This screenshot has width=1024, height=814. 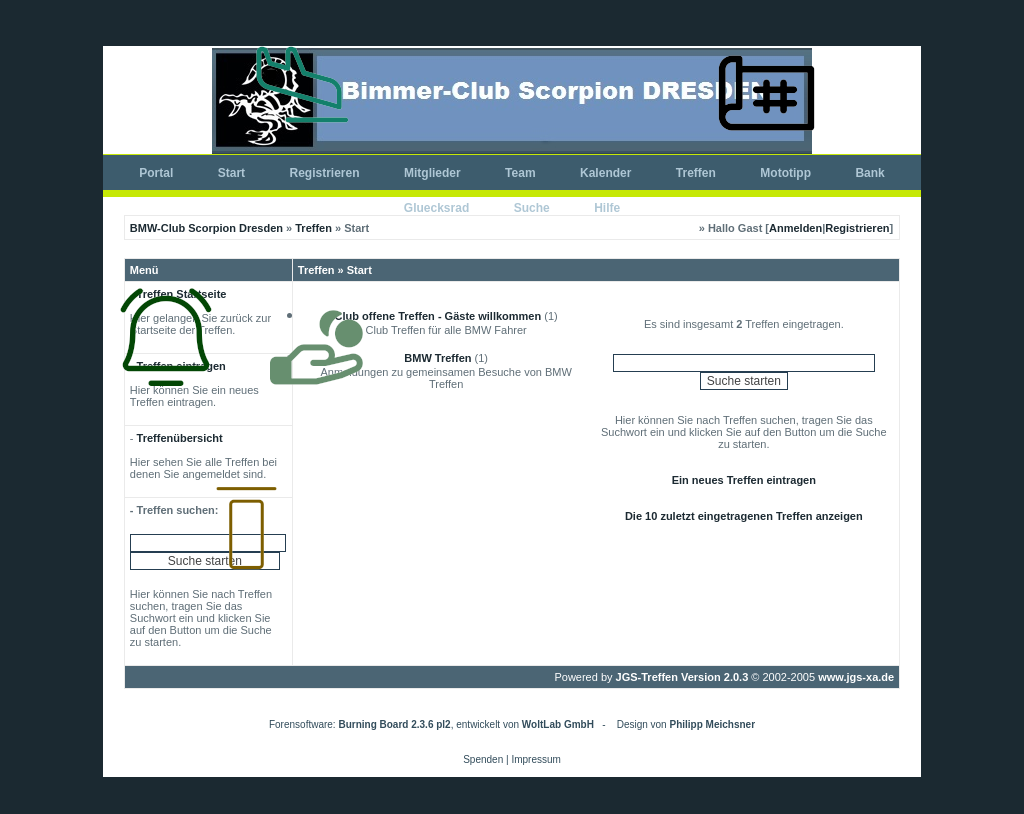 I want to click on view project blueprints or technical plans, so click(x=766, y=96).